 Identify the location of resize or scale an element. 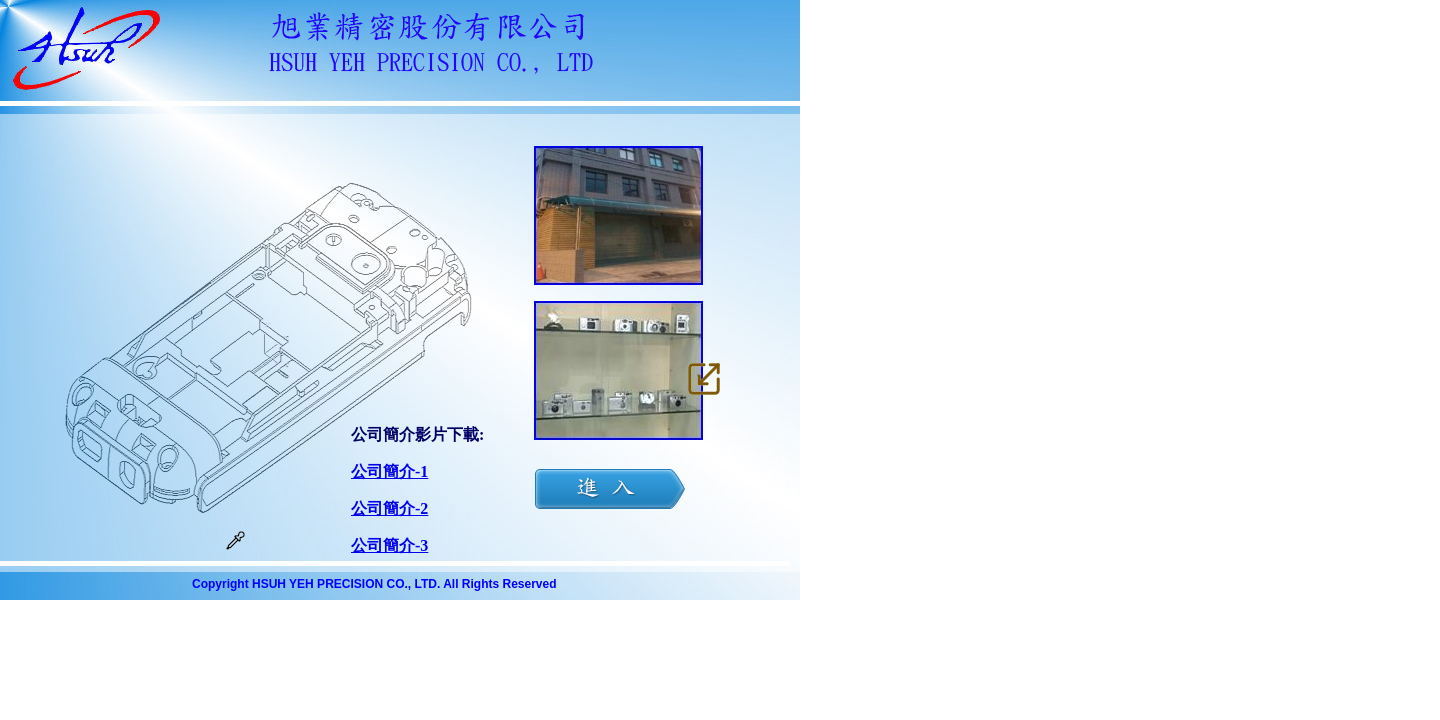
(704, 379).